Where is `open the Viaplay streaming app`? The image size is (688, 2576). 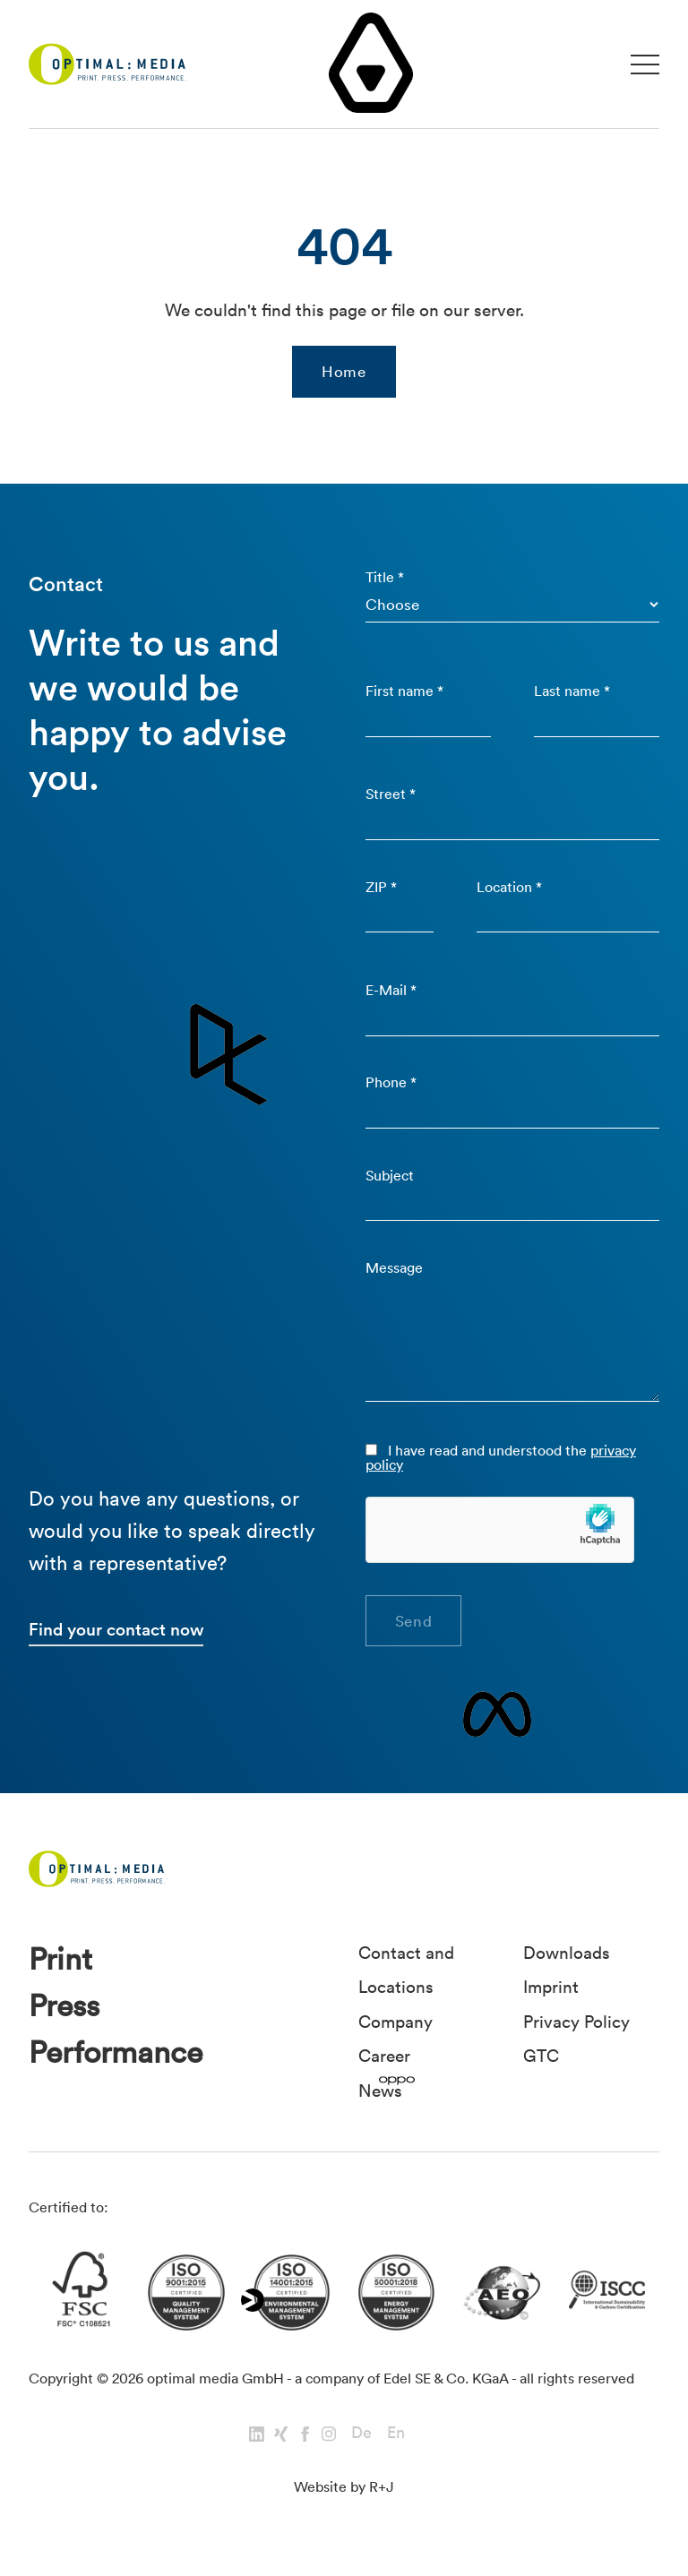
open the Viaplay streaming app is located at coordinates (253, 2300).